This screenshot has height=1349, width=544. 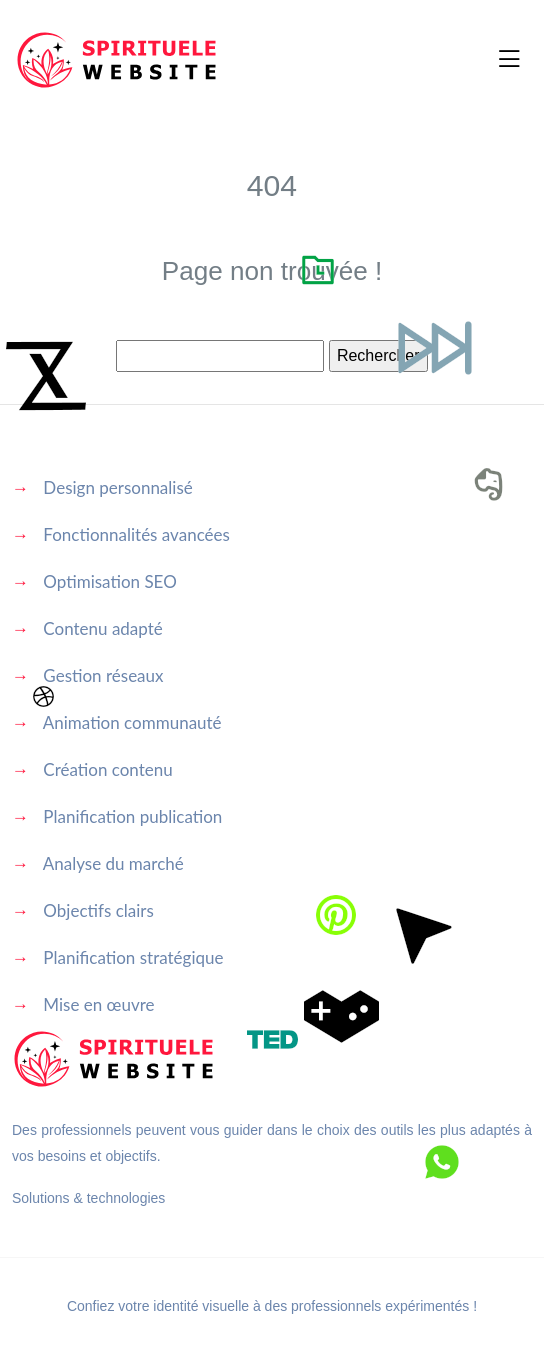 I want to click on skip to the end of the current track, so click(x=435, y=348).